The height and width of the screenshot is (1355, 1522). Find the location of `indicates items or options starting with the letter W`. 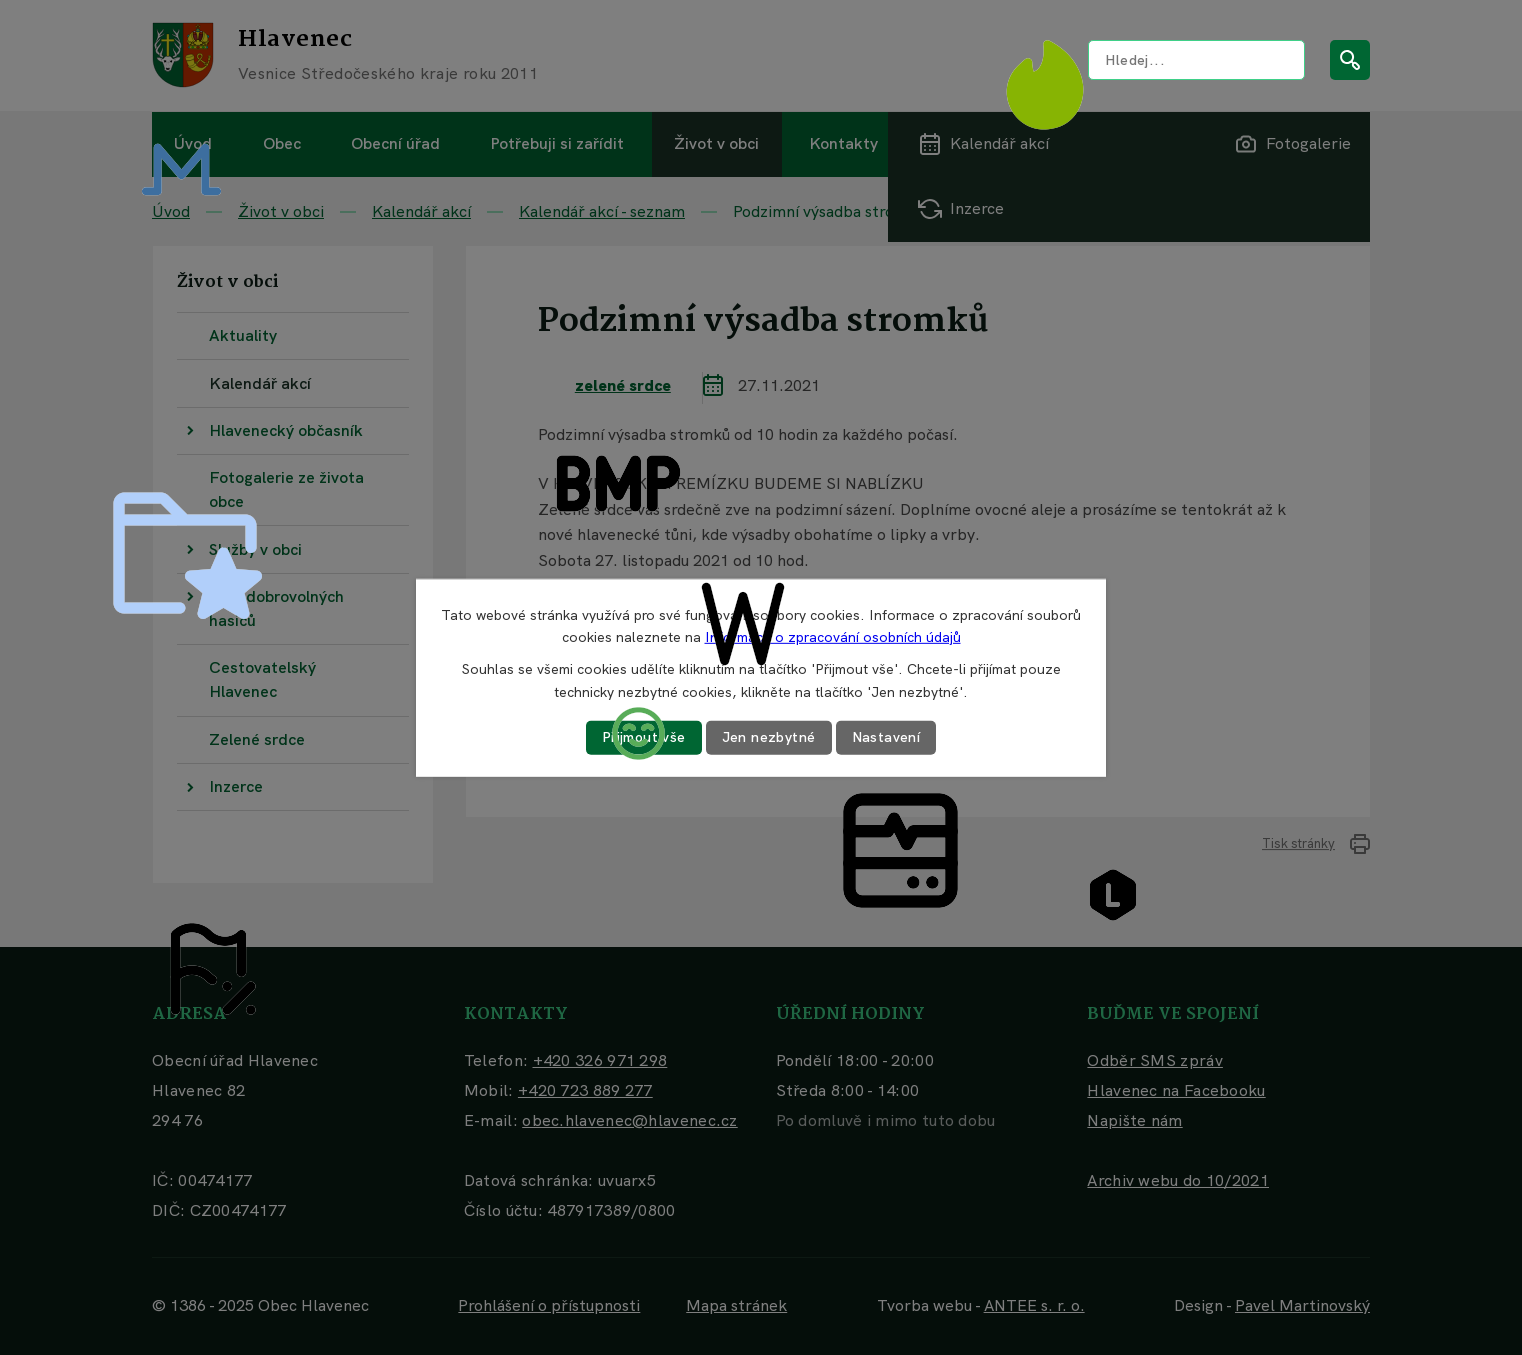

indicates items or options starting with the letter W is located at coordinates (743, 624).